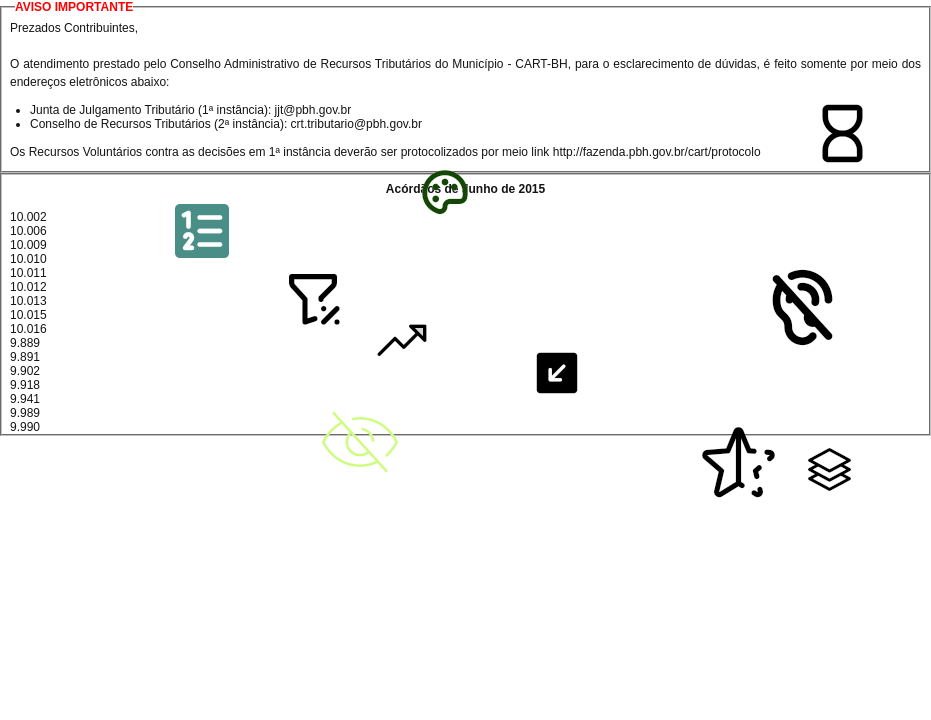 This screenshot has height=720, width=931. What do you see at coordinates (829, 469) in the screenshot?
I see `view layers or stacked content` at bounding box center [829, 469].